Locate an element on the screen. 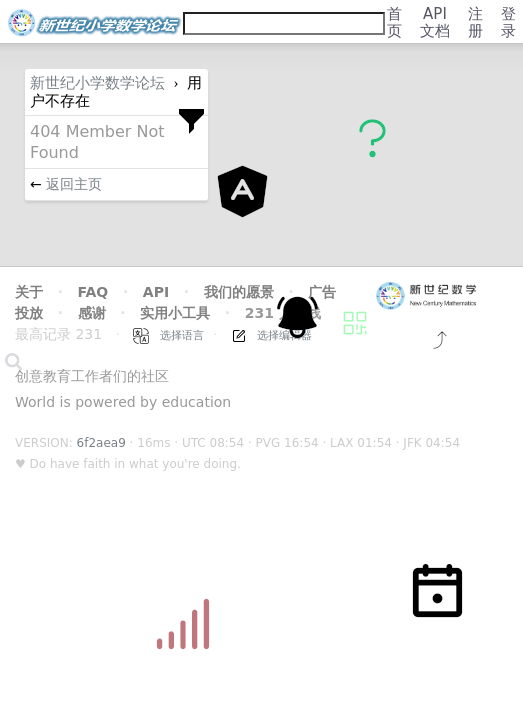  indicates an event or reminder on today's date is located at coordinates (437, 592).